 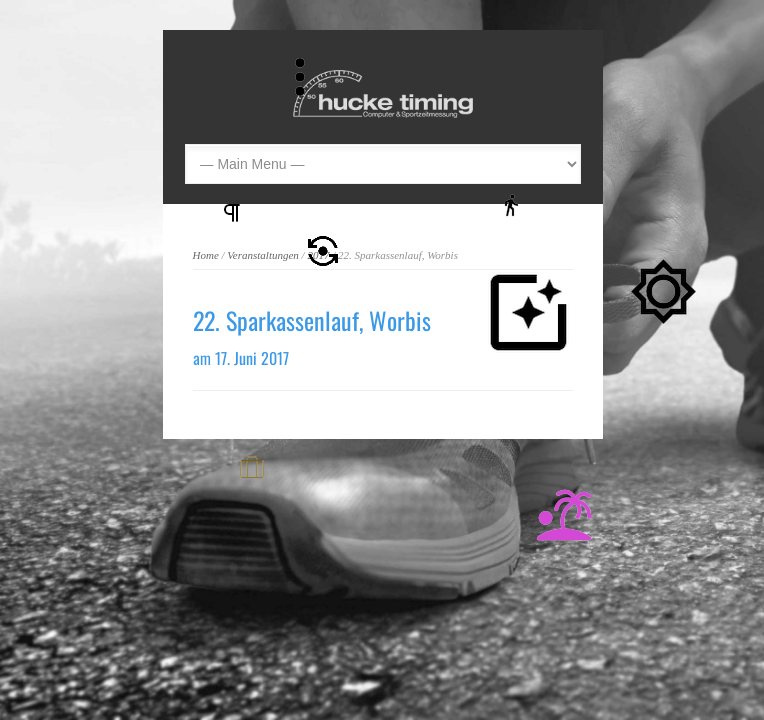 What do you see at coordinates (511, 205) in the screenshot?
I see `get walking directions` at bounding box center [511, 205].